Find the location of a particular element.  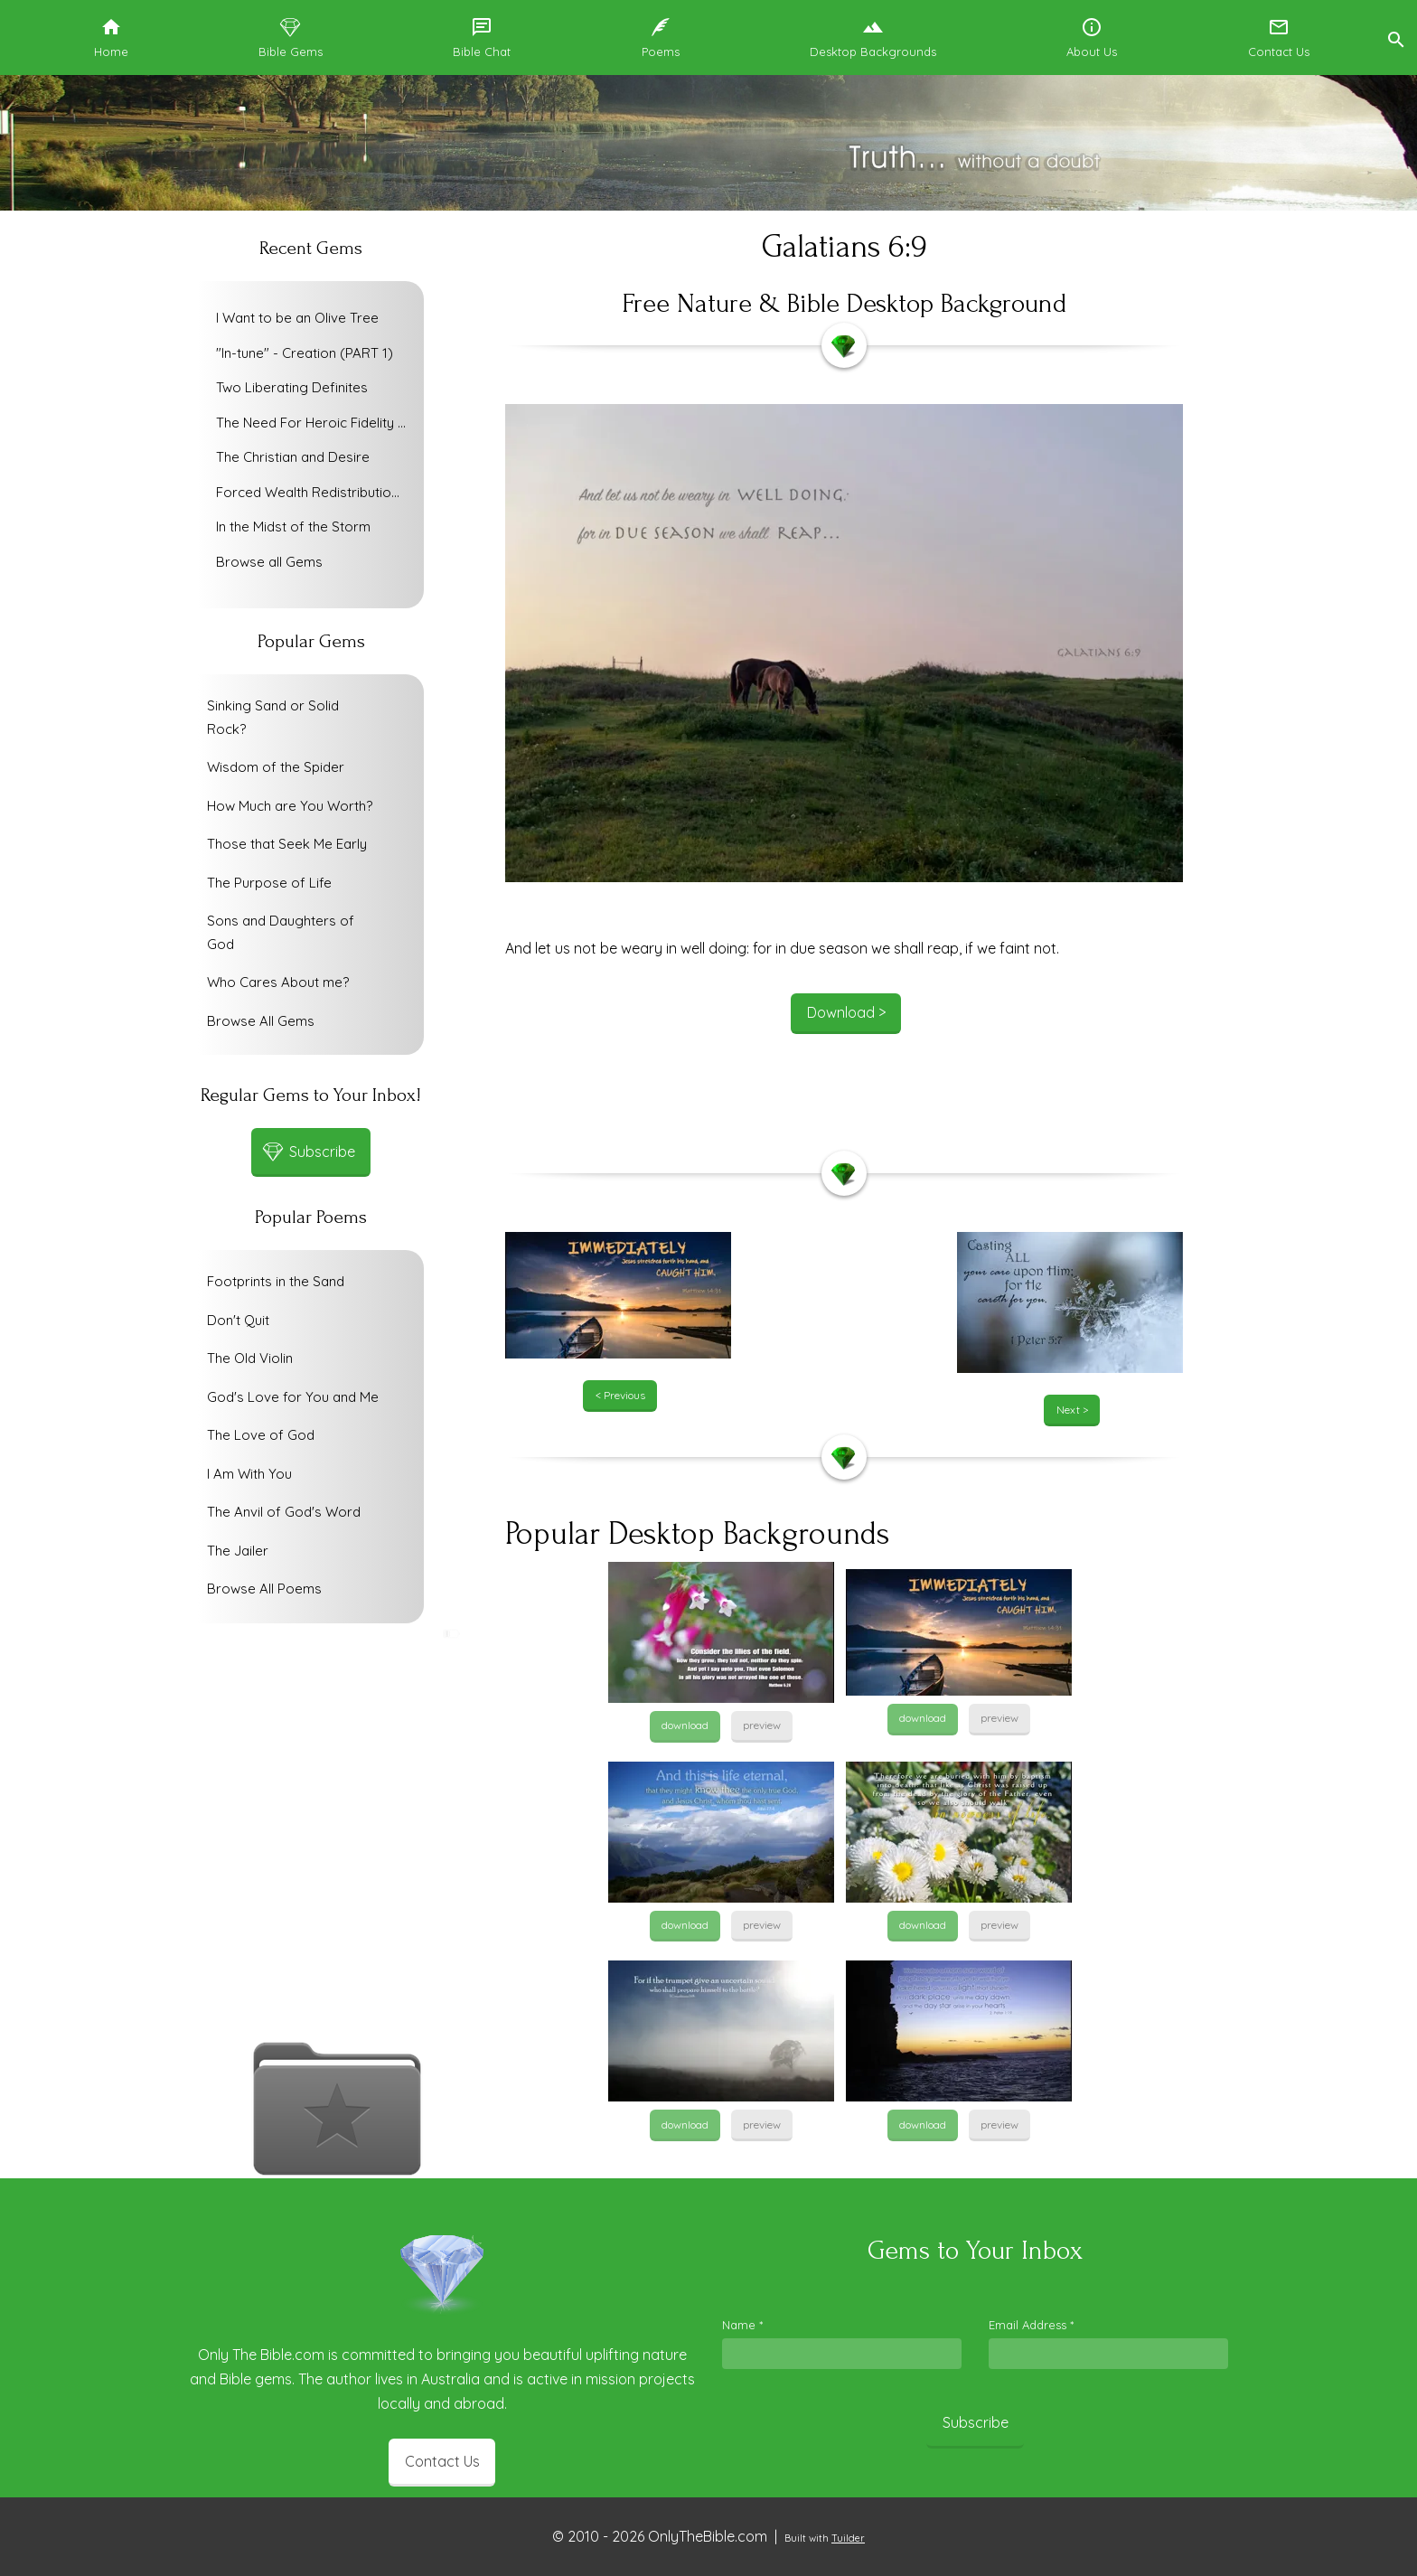

indicates battery level at 40% is located at coordinates (451, 1633).